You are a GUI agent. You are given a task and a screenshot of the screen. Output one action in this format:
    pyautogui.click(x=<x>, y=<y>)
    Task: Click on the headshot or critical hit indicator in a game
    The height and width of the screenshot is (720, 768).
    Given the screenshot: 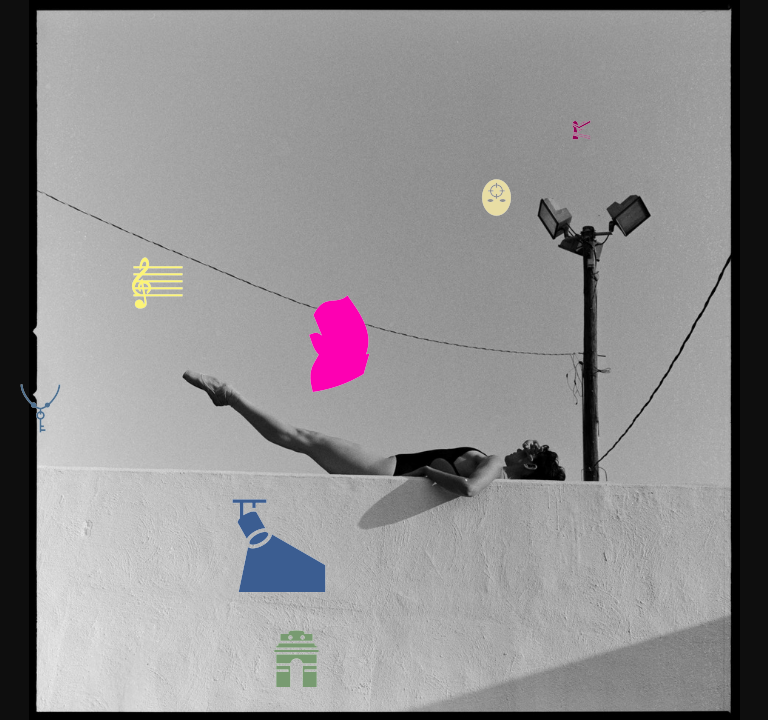 What is the action you would take?
    pyautogui.click(x=496, y=197)
    